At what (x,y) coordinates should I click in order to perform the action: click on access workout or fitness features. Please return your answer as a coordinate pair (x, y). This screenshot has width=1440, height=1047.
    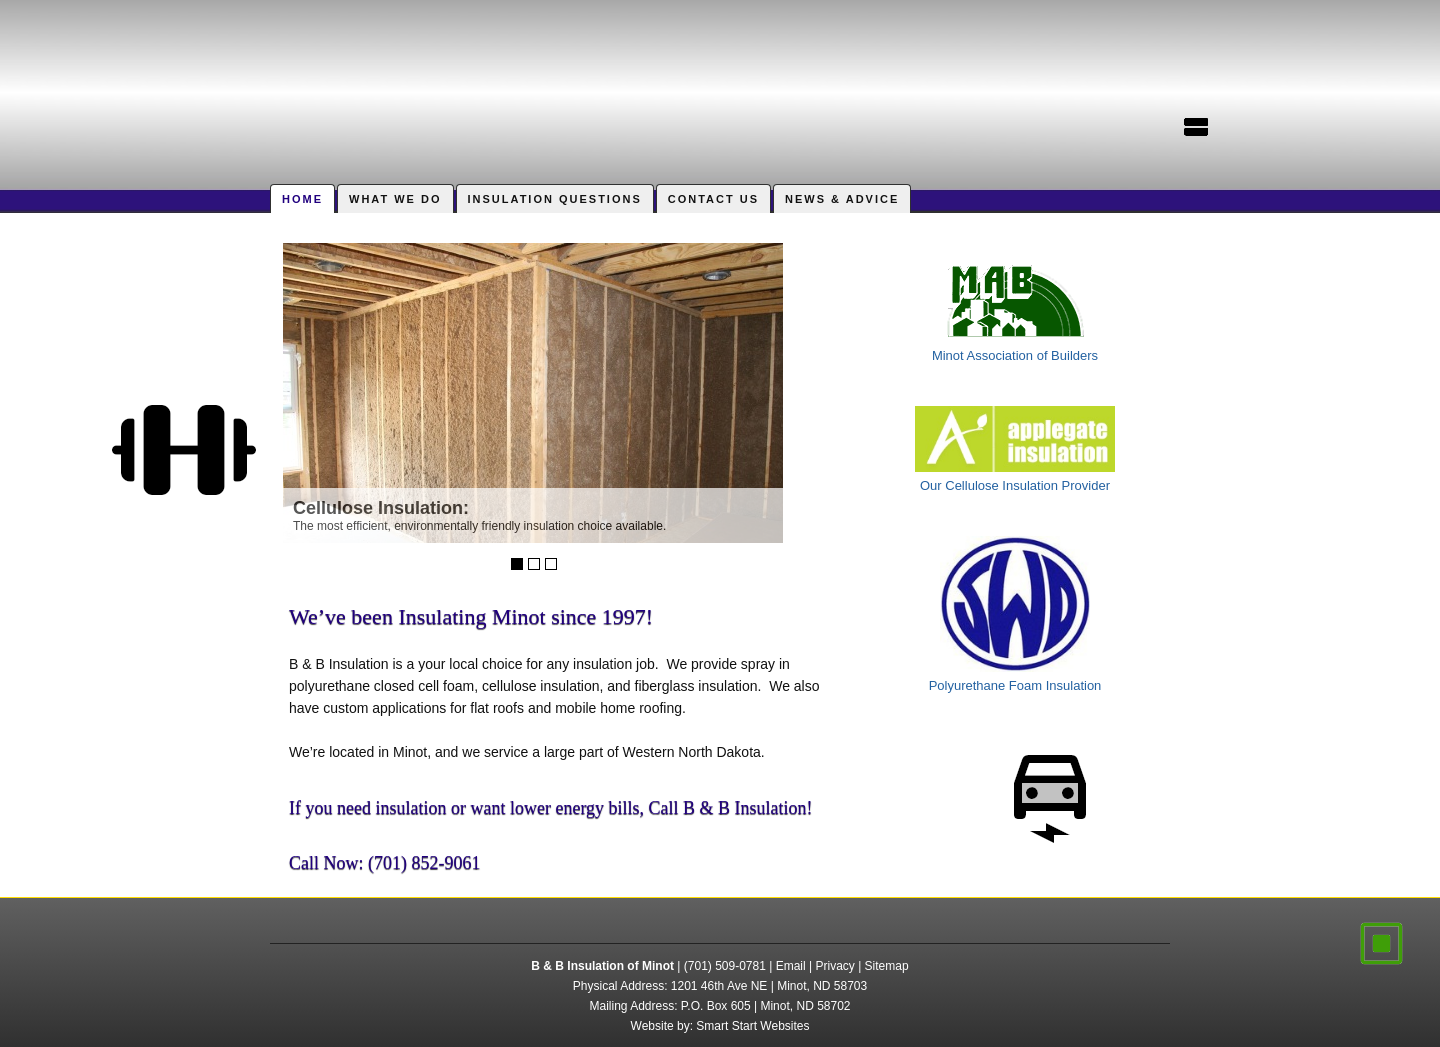
    Looking at the image, I should click on (184, 450).